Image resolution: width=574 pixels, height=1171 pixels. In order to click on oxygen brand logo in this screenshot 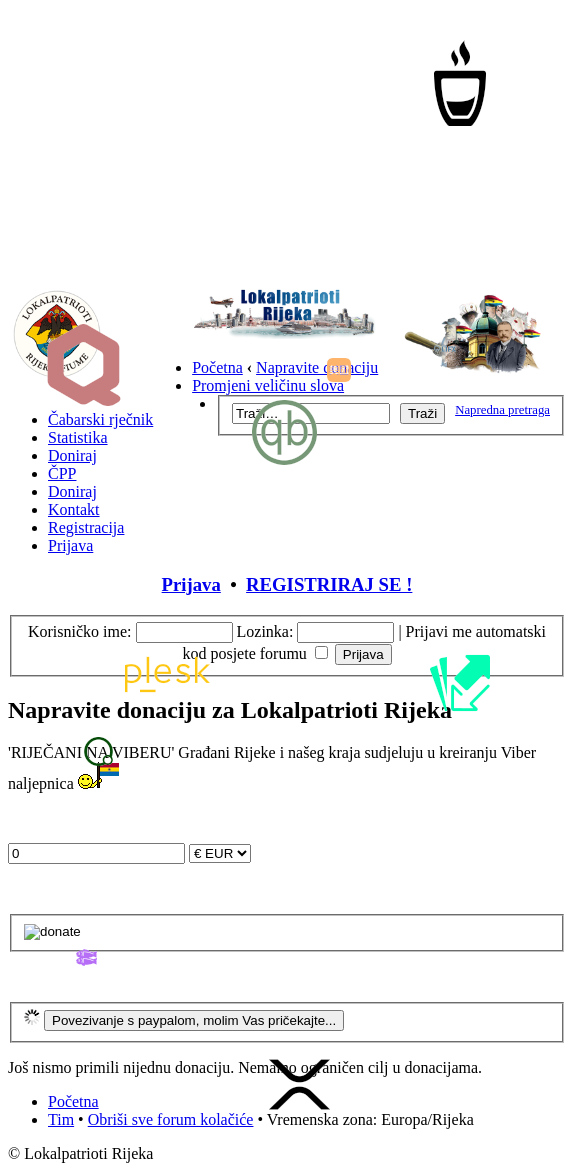, I will do `click(98, 751)`.